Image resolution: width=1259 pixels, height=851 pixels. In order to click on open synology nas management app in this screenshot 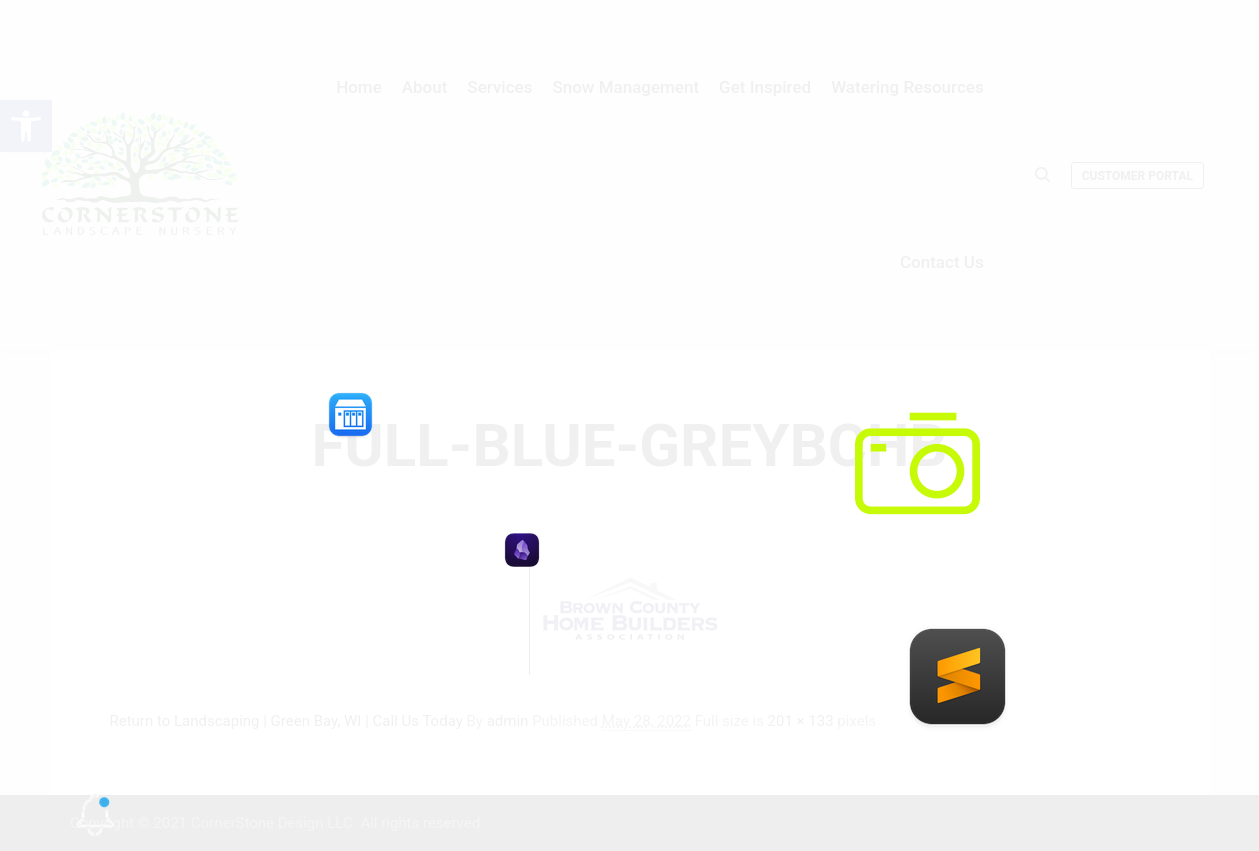, I will do `click(350, 414)`.